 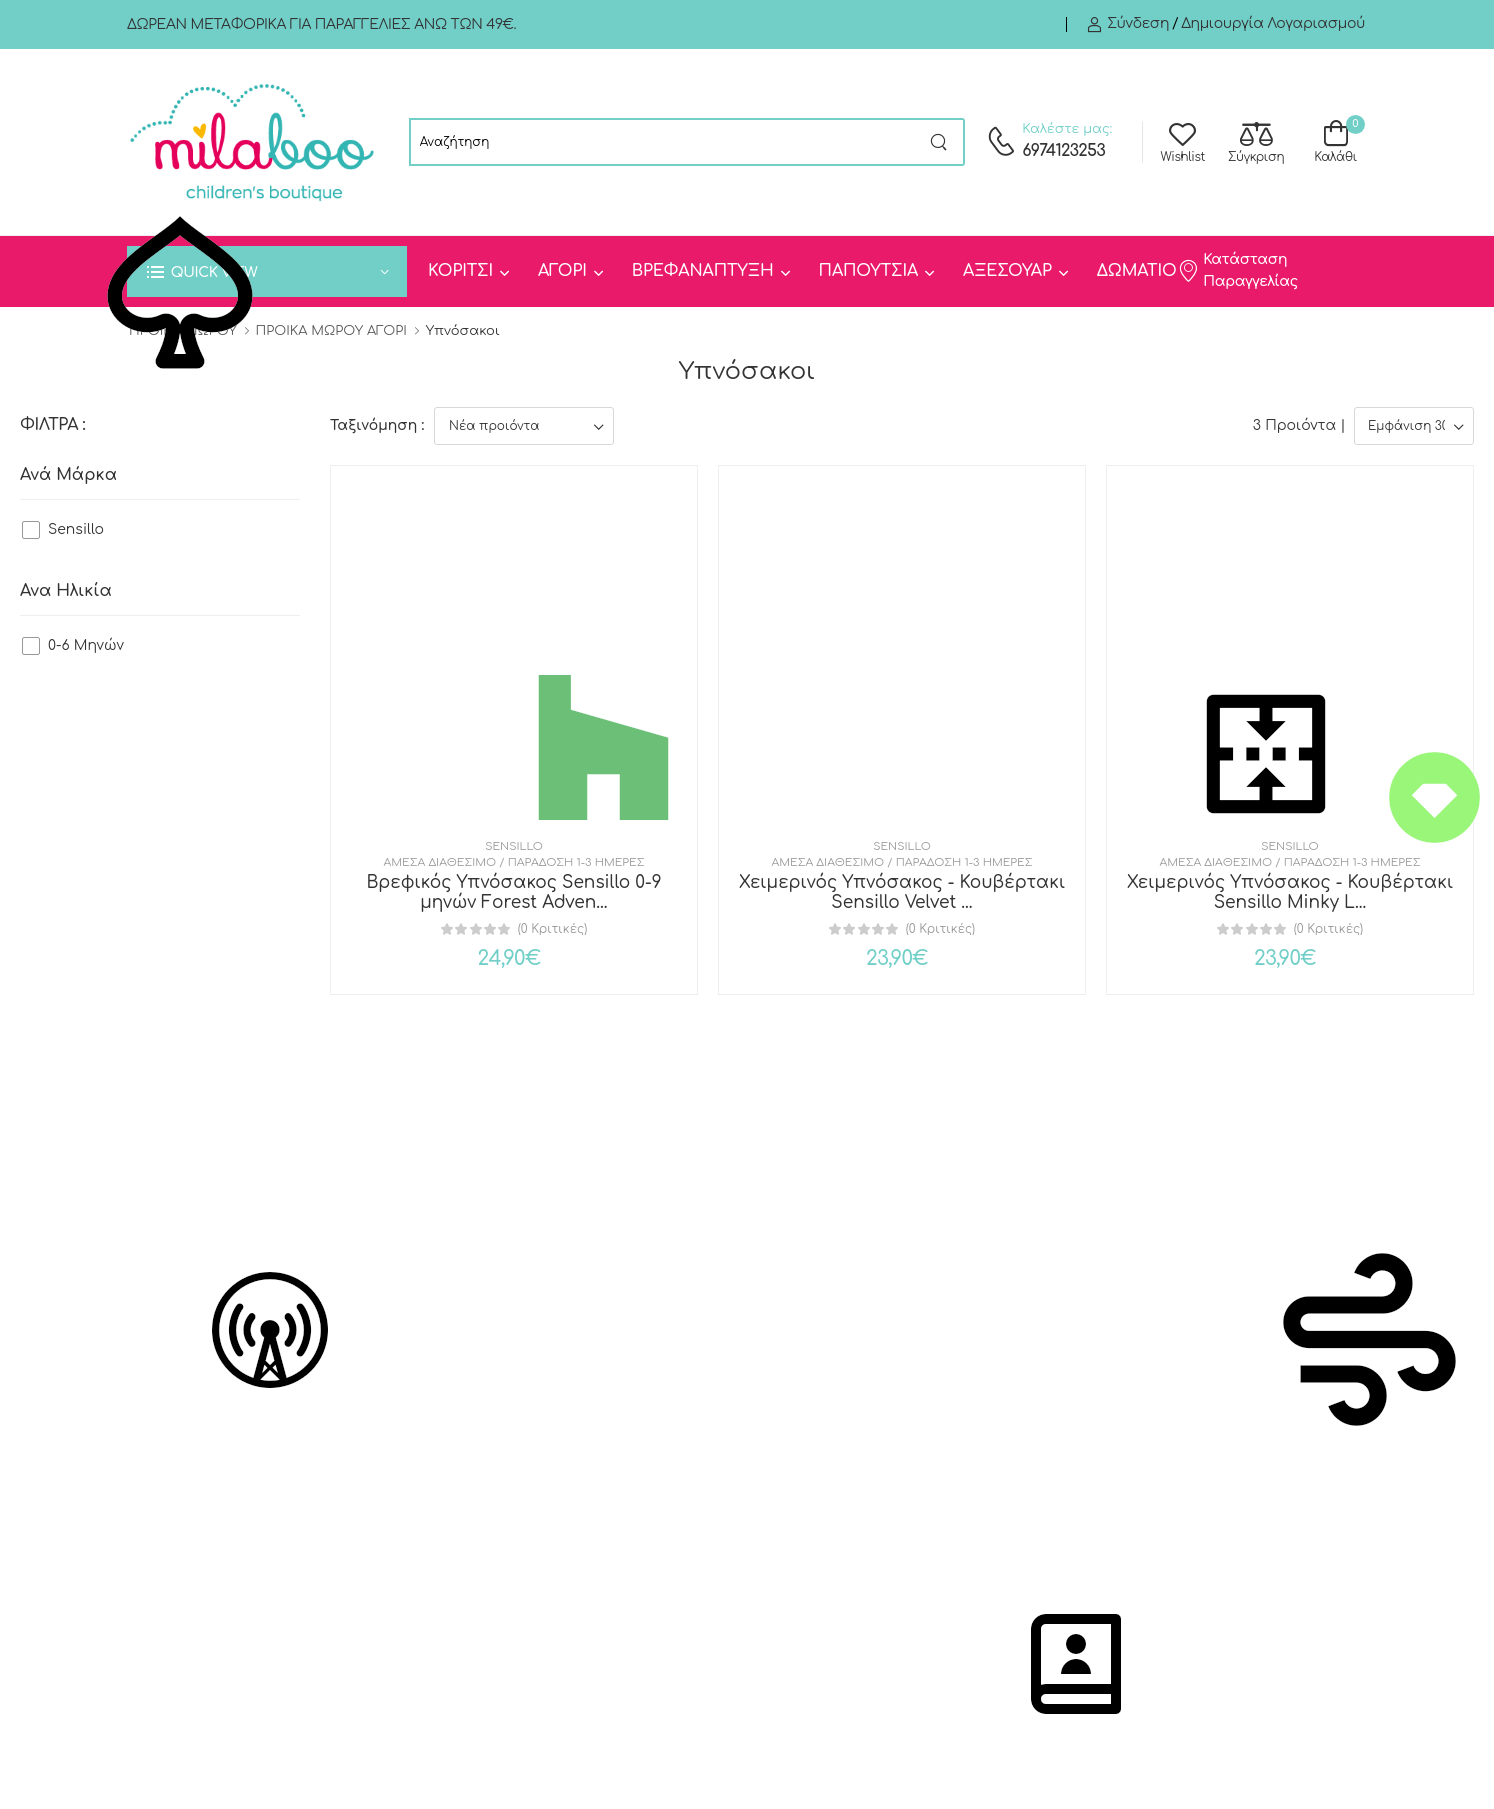 I want to click on open your contacts book, so click(x=1076, y=1664).